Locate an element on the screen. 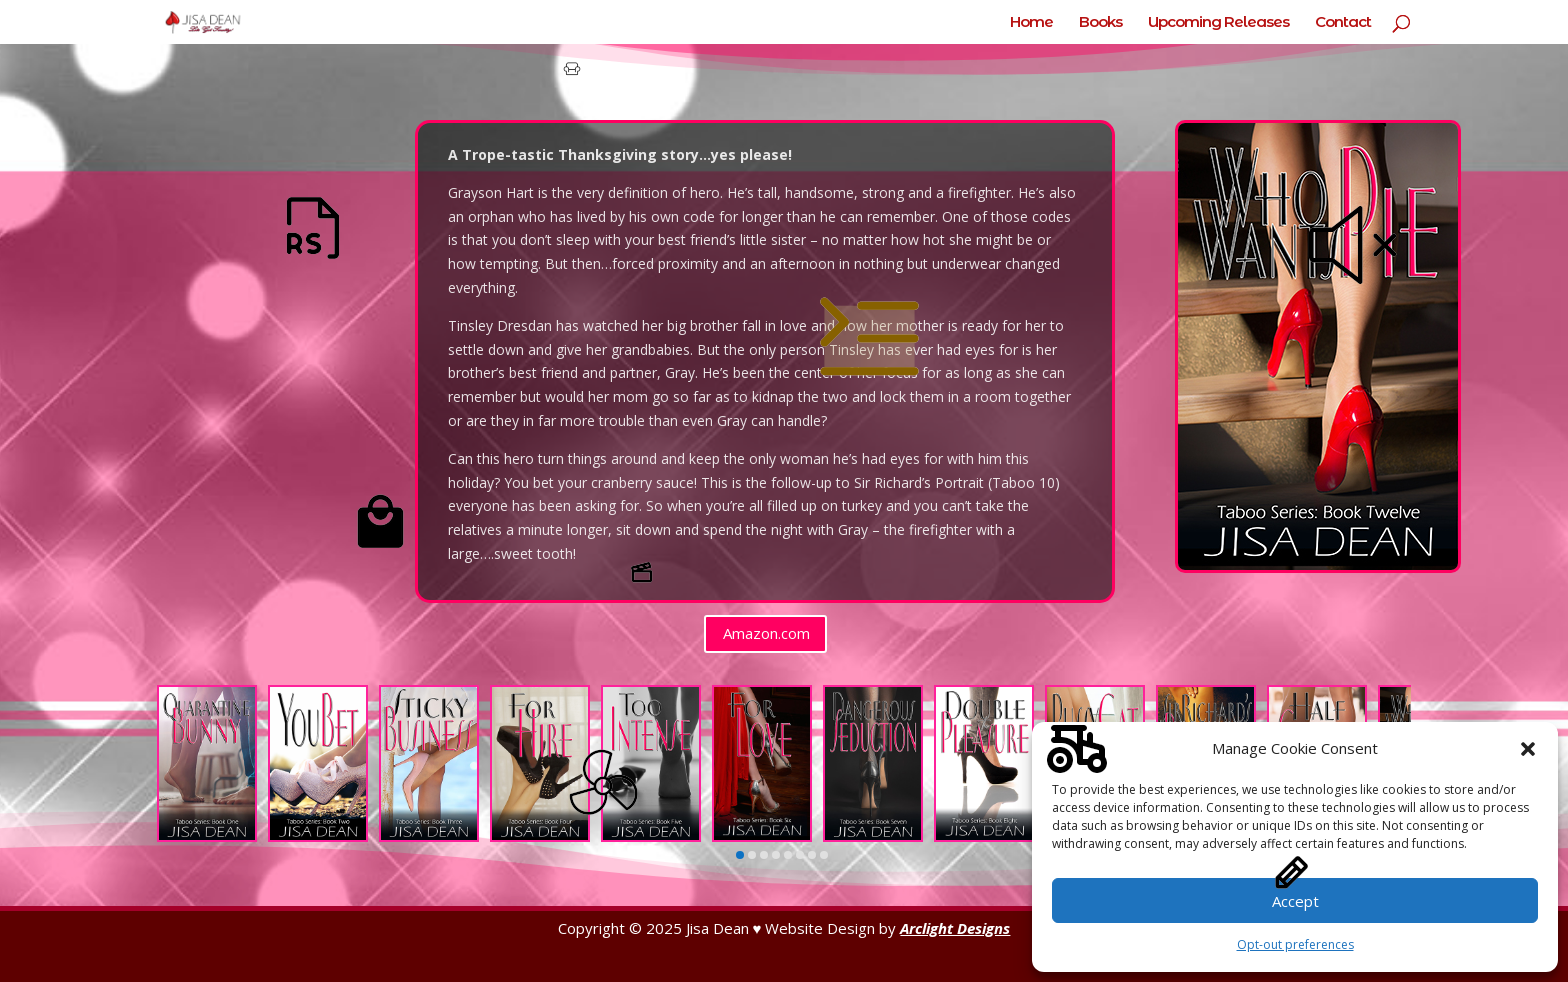  access farming or agricultural features is located at coordinates (1076, 748).